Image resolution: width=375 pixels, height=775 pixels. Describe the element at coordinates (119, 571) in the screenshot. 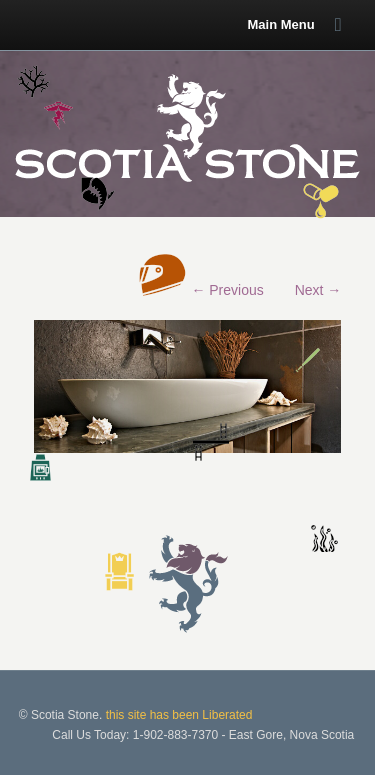

I see `access throne room or royal court in game` at that location.